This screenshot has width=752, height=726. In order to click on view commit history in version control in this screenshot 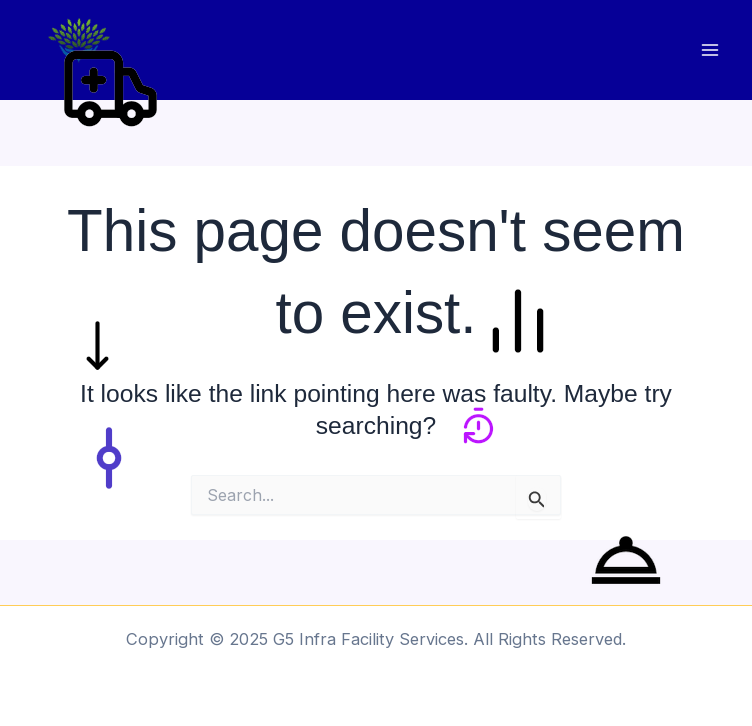, I will do `click(109, 458)`.